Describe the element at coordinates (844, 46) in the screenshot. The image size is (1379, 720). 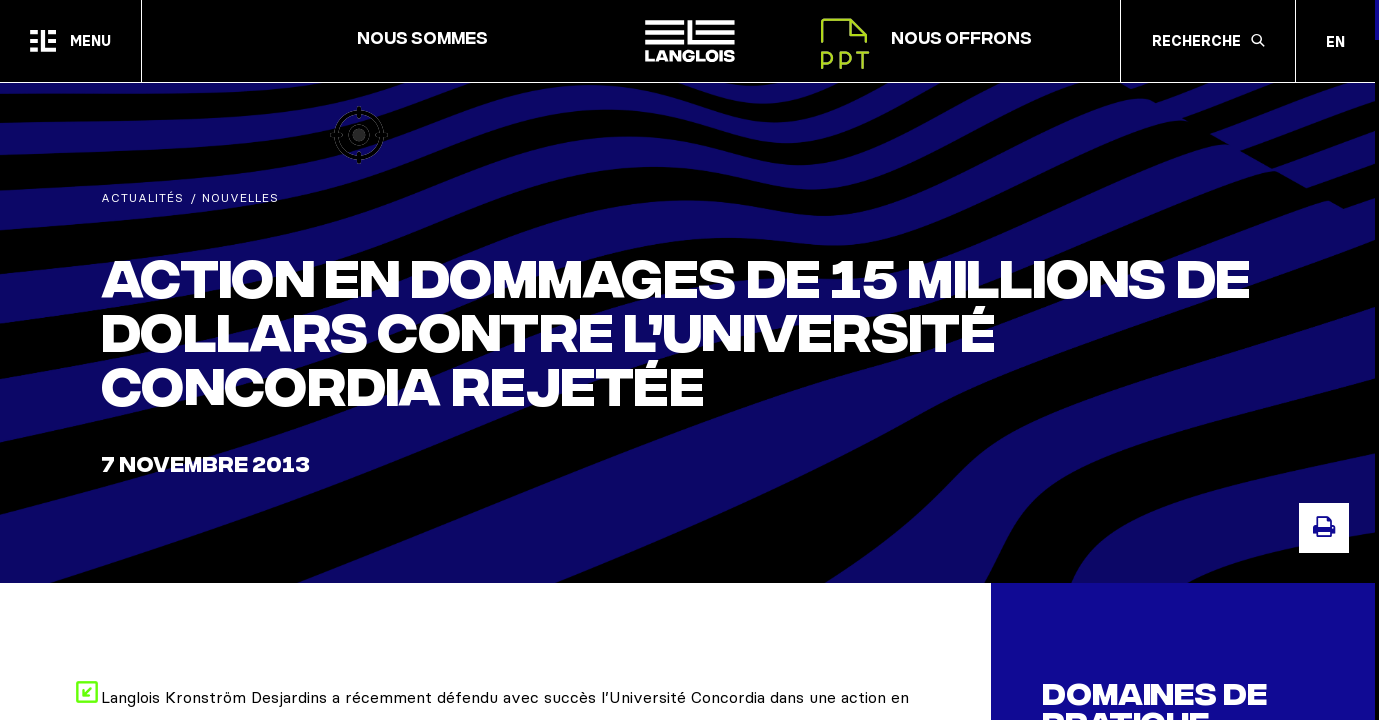
I see `open a PowerPoint presentation file` at that location.